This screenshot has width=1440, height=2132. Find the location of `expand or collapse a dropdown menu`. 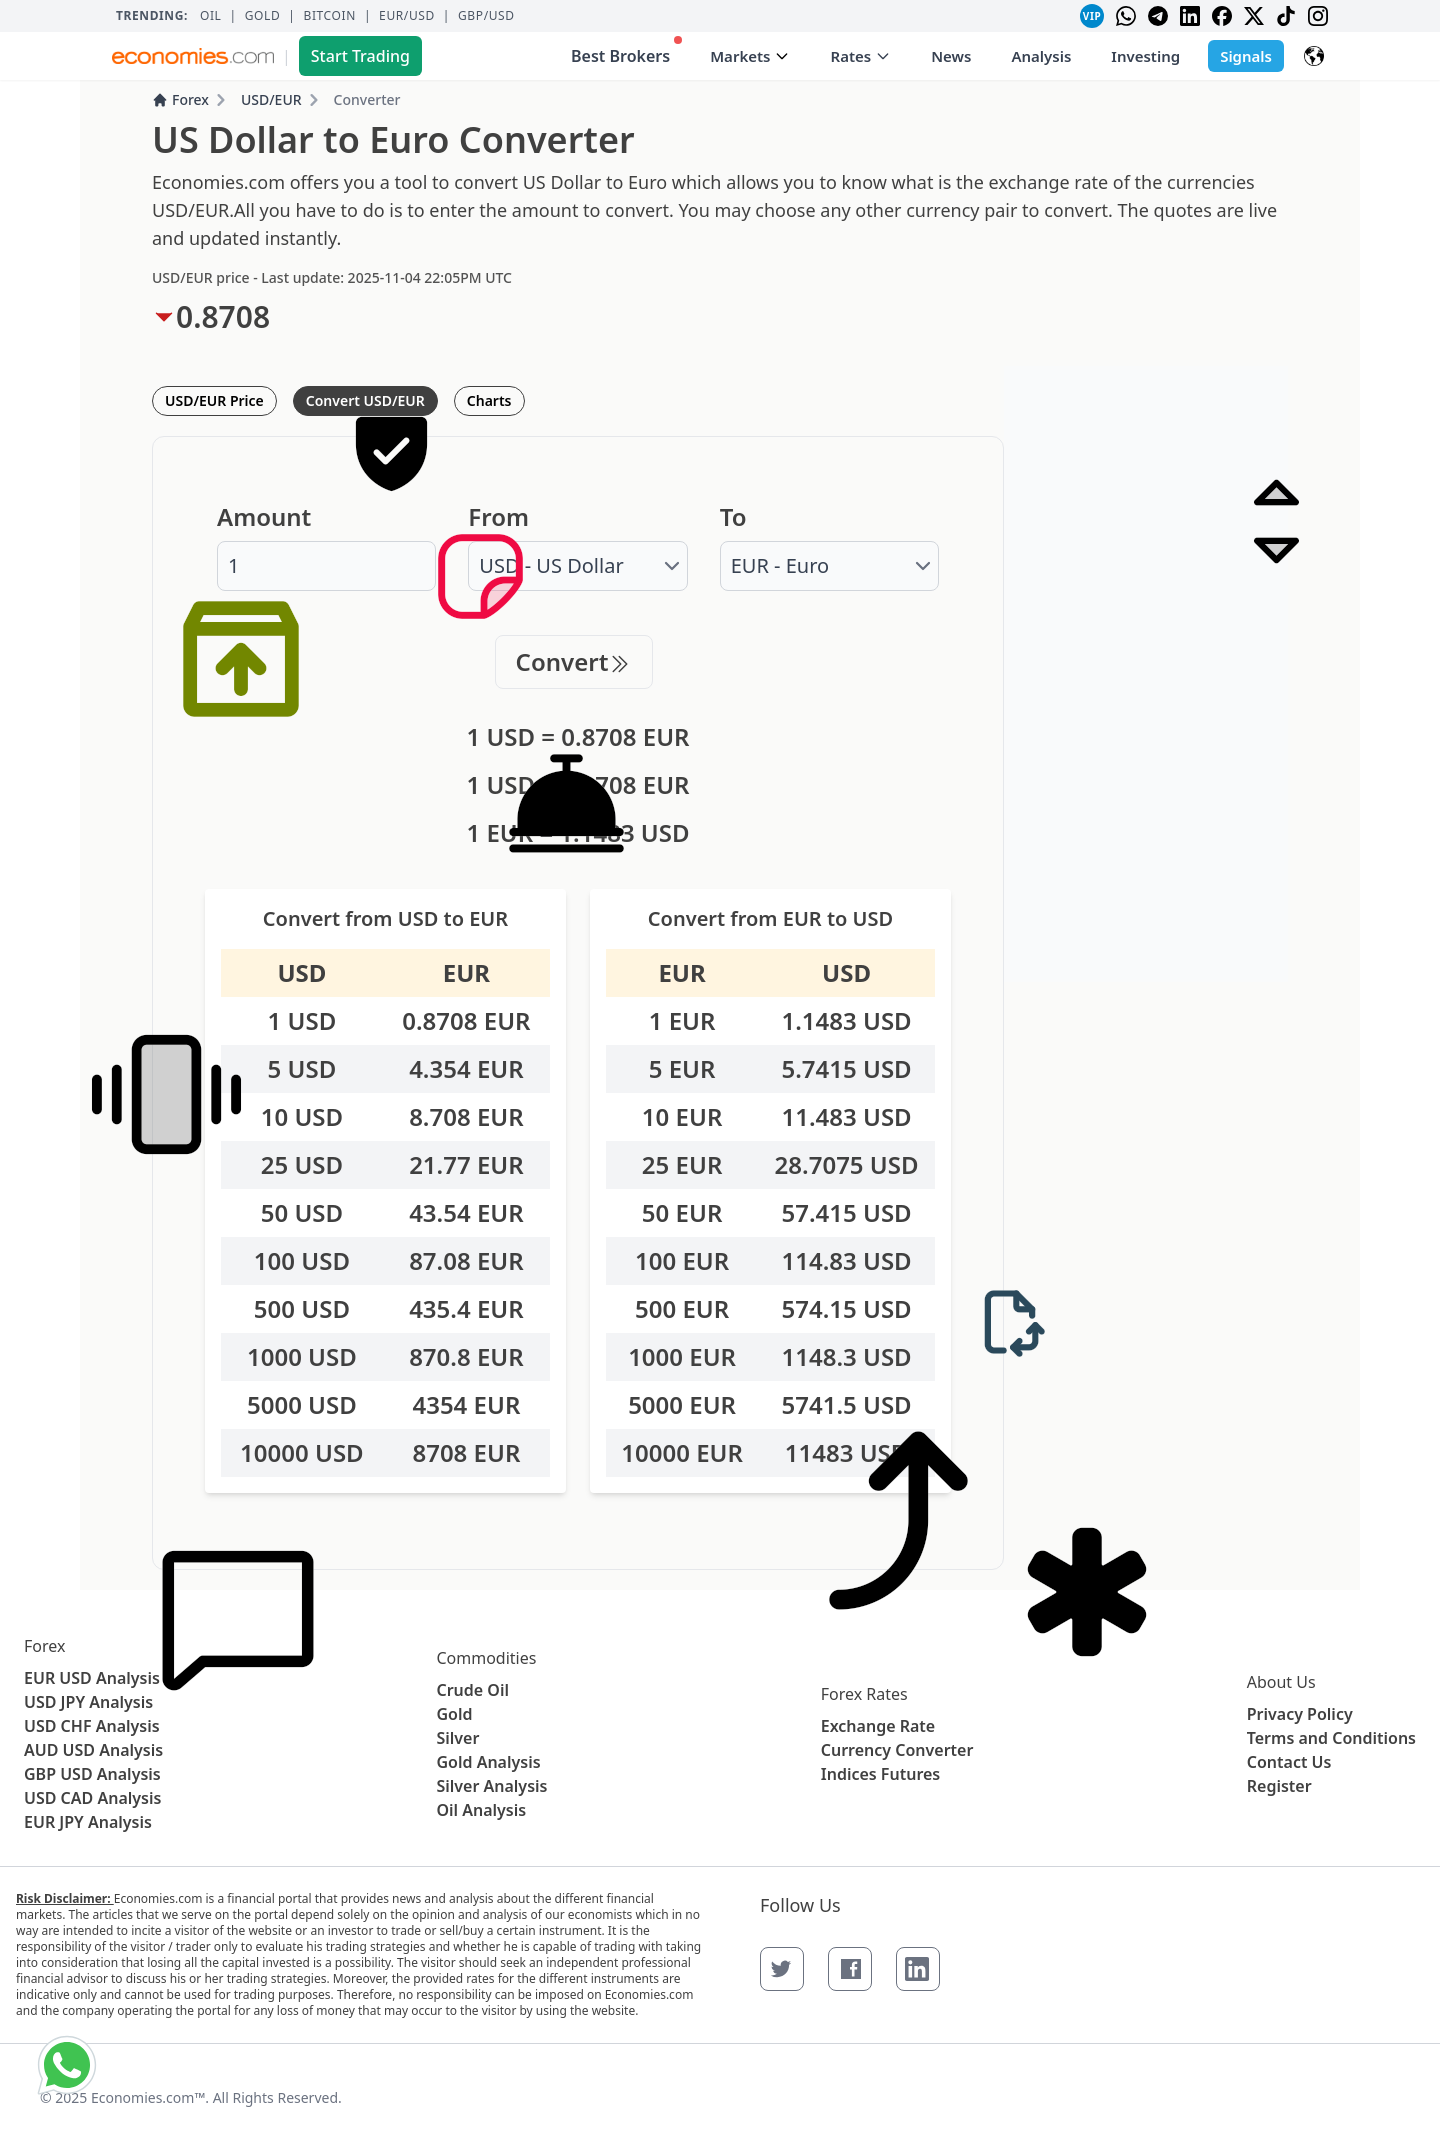

expand or collapse a dropdown menu is located at coordinates (1276, 521).